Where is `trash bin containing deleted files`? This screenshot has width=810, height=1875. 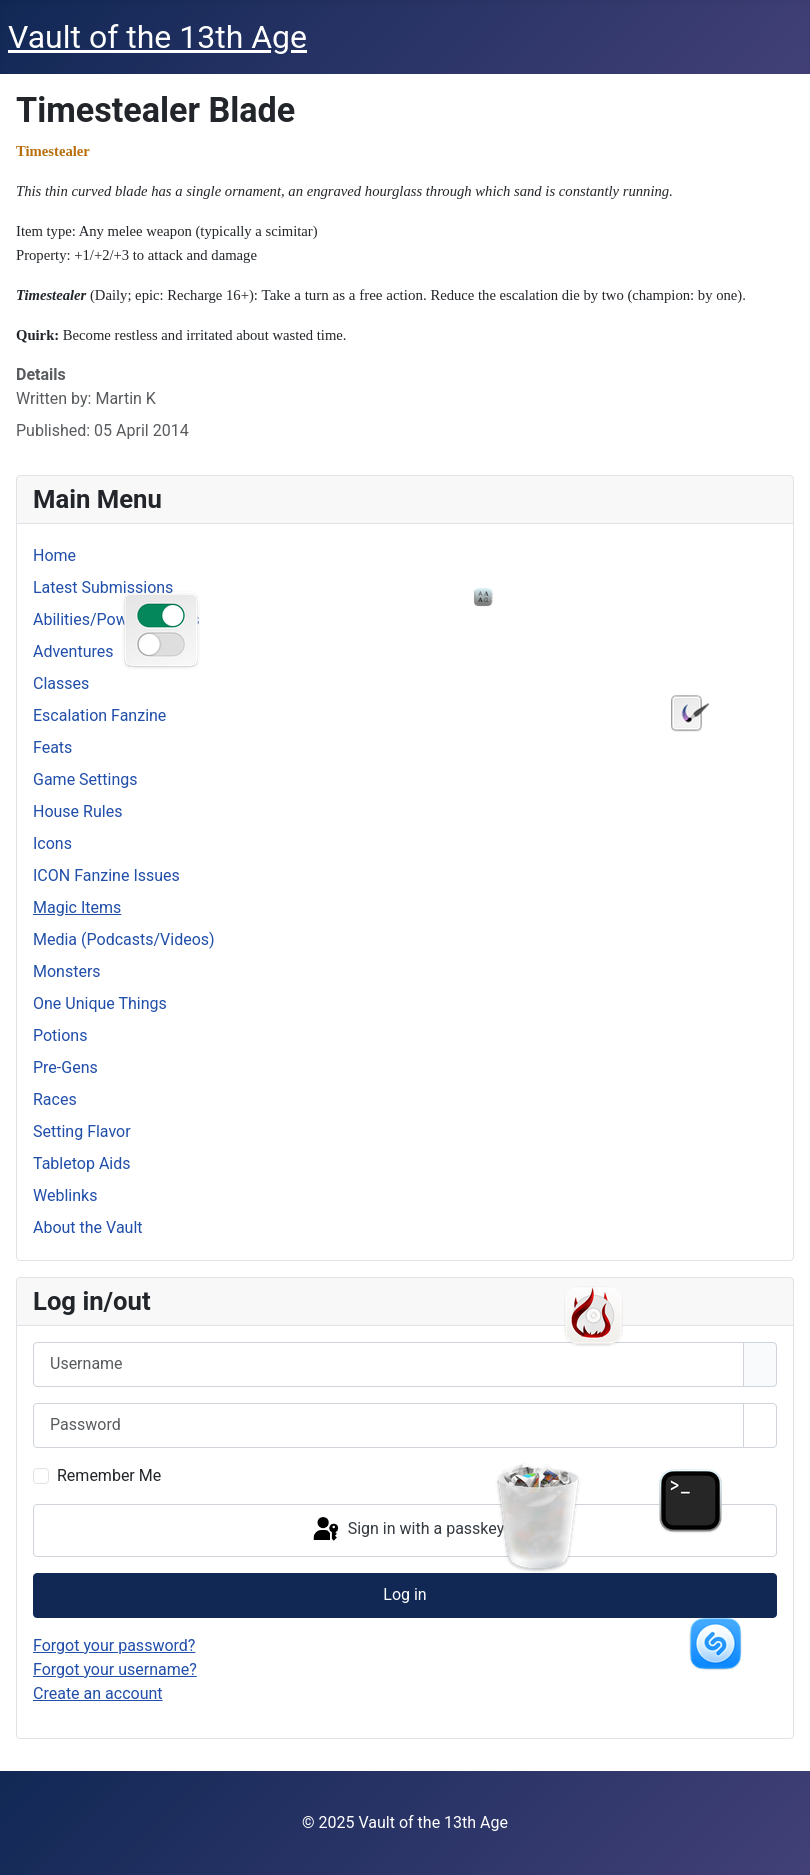 trash bin containing deleted files is located at coordinates (538, 1518).